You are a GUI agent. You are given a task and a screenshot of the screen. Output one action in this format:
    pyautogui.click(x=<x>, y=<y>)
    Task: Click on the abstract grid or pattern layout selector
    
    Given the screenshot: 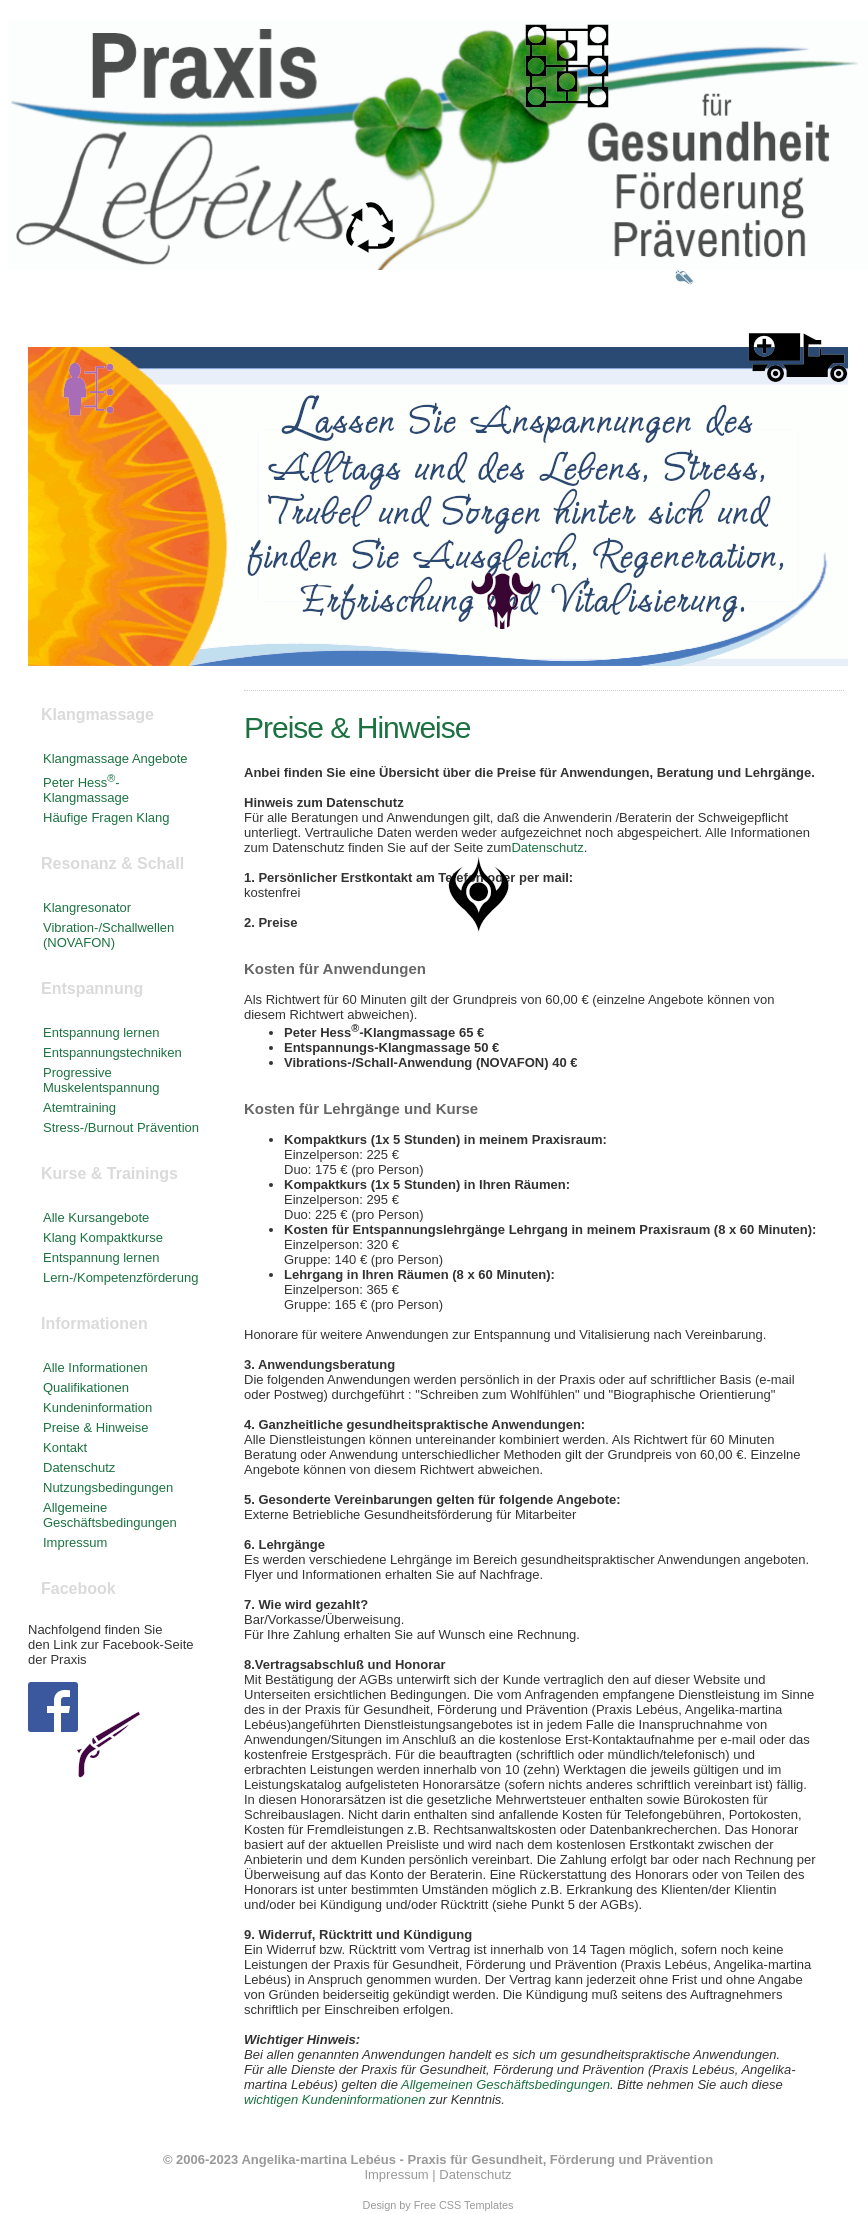 What is the action you would take?
    pyautogui.click(x=567, y=66)
    